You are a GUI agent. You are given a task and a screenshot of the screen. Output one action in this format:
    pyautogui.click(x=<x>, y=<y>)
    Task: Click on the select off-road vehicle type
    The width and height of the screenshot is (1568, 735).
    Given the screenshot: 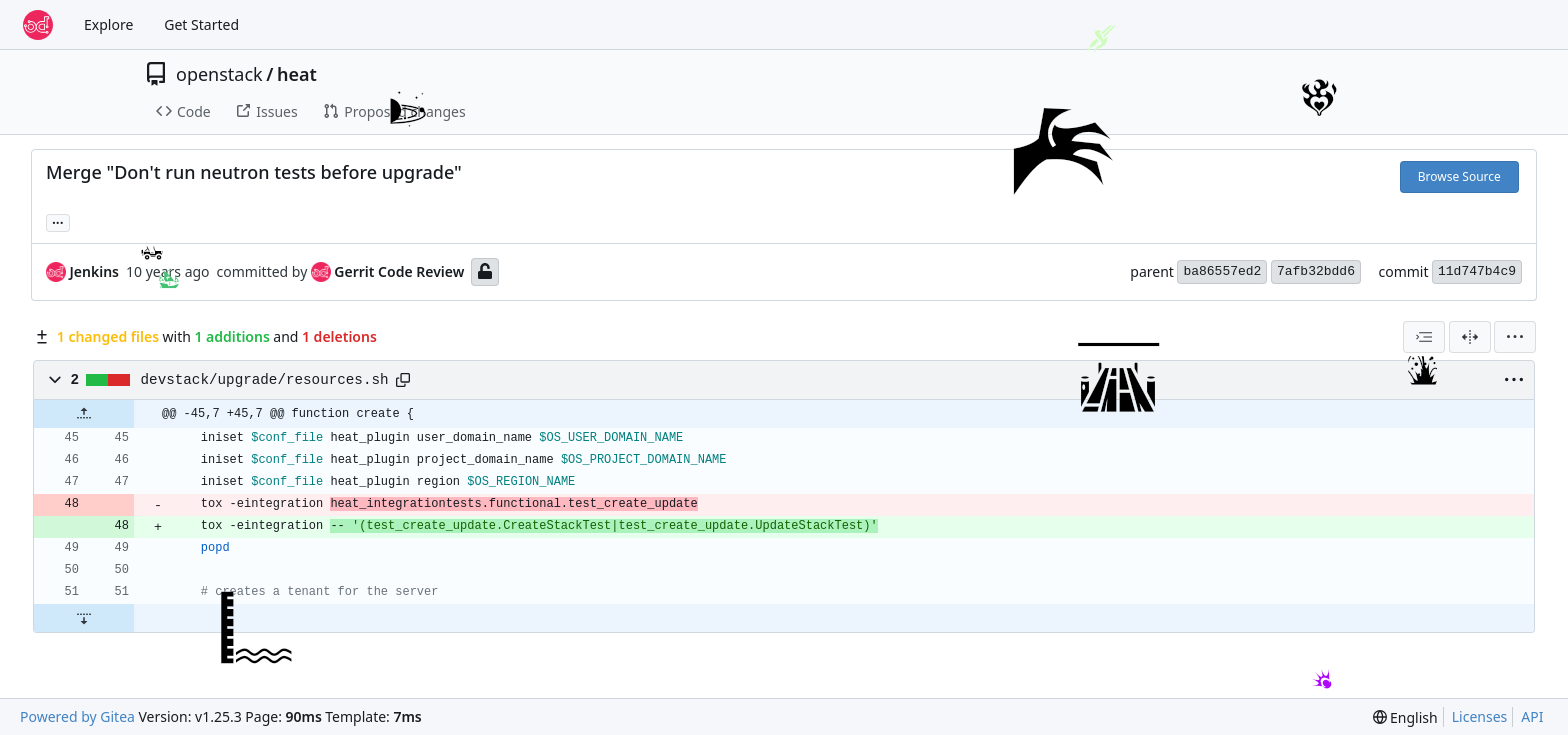 What is the action you would take?
    pyautogui.click(x=152, y=253)
    